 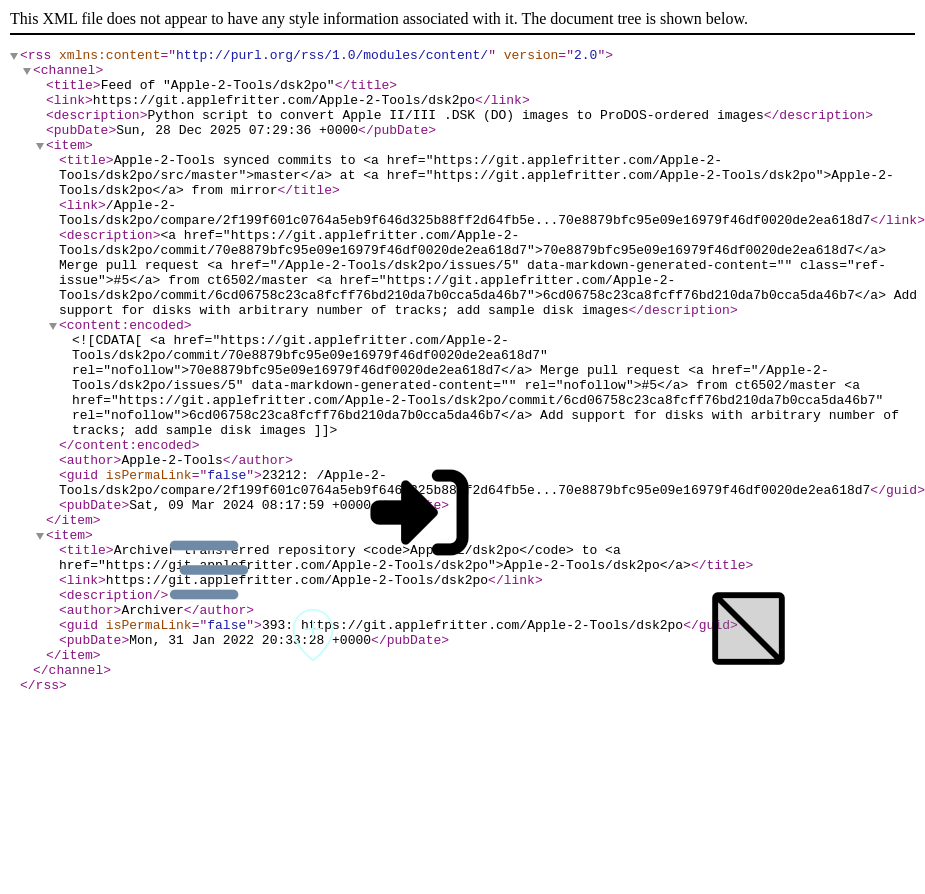 I want to click on add a new location pin, so click(x=313, y=635).